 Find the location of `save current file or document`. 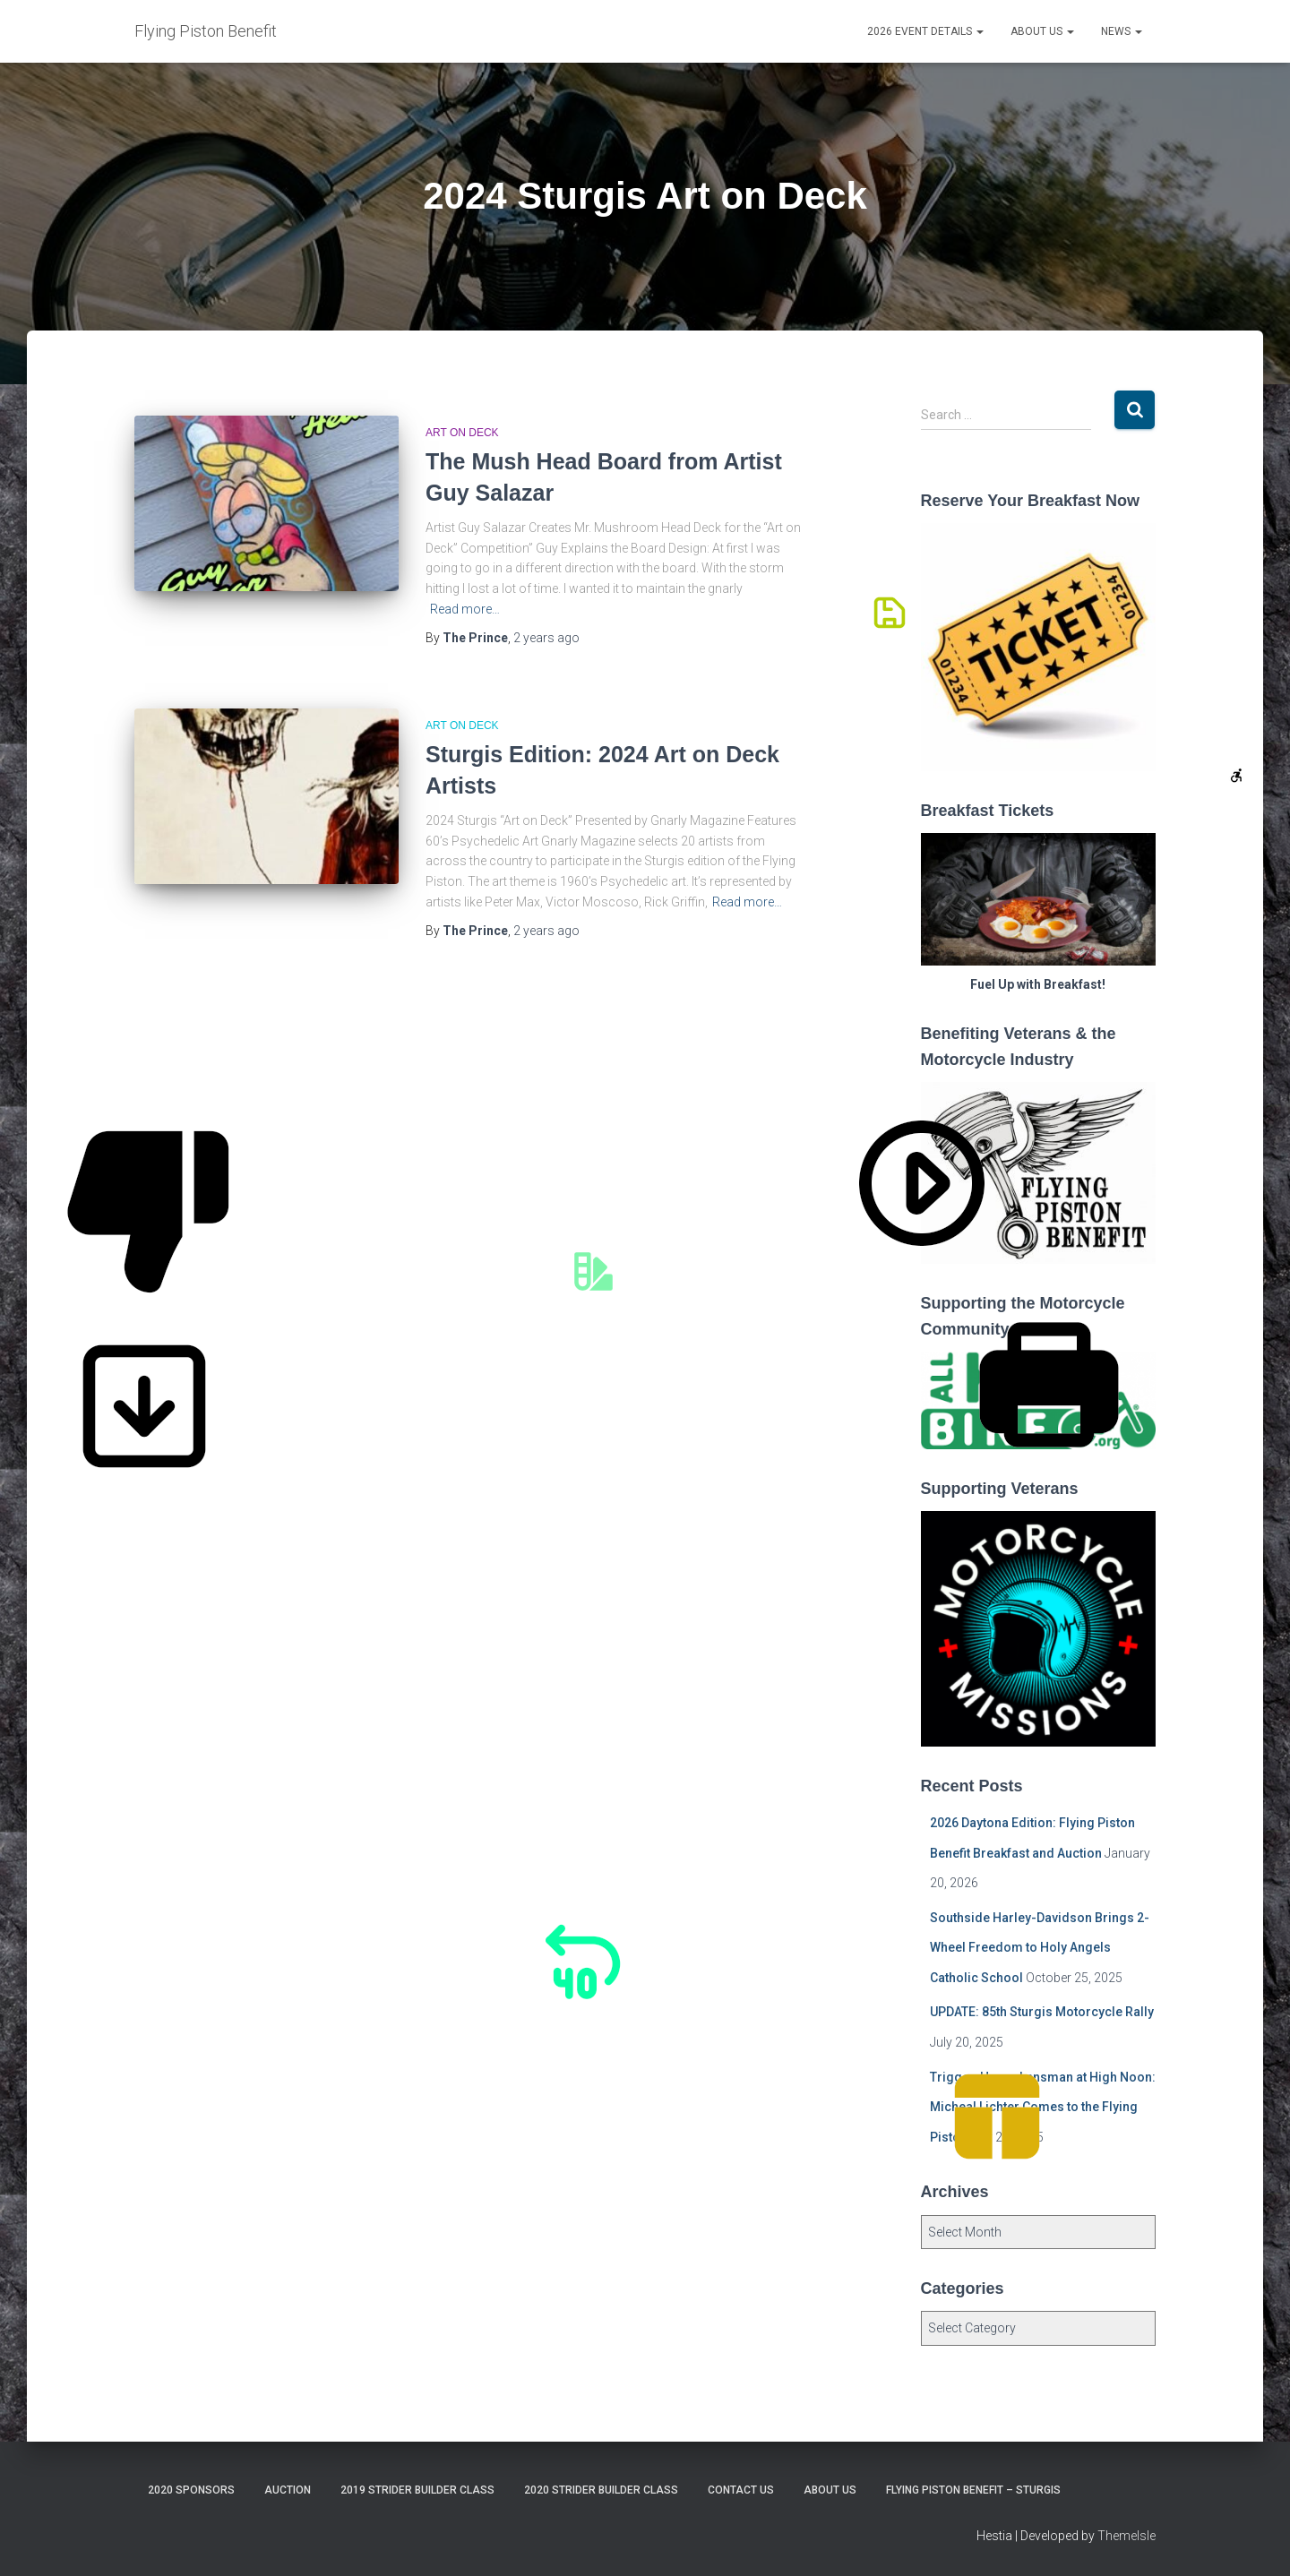

save current file or document is located at coordinates (890, 613).